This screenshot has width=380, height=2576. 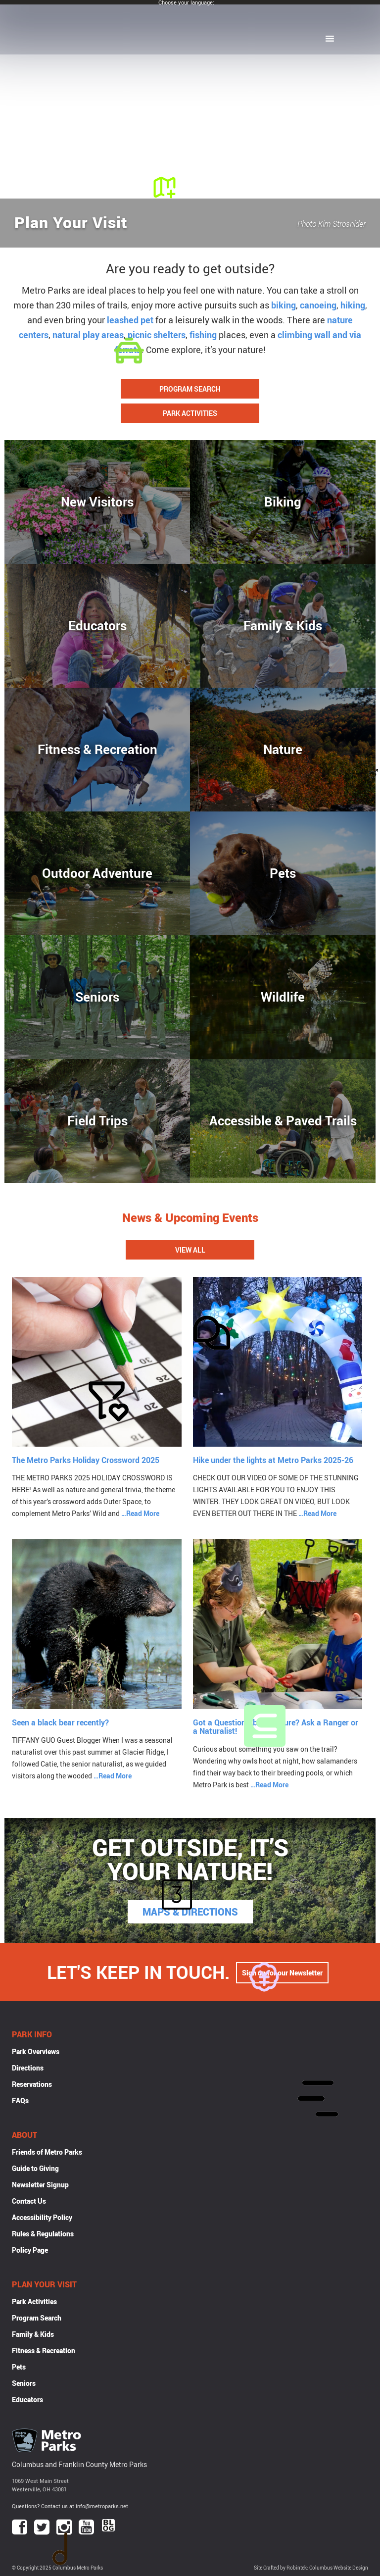 I want to click on add a new location to the map, so click(x=164, y=187).